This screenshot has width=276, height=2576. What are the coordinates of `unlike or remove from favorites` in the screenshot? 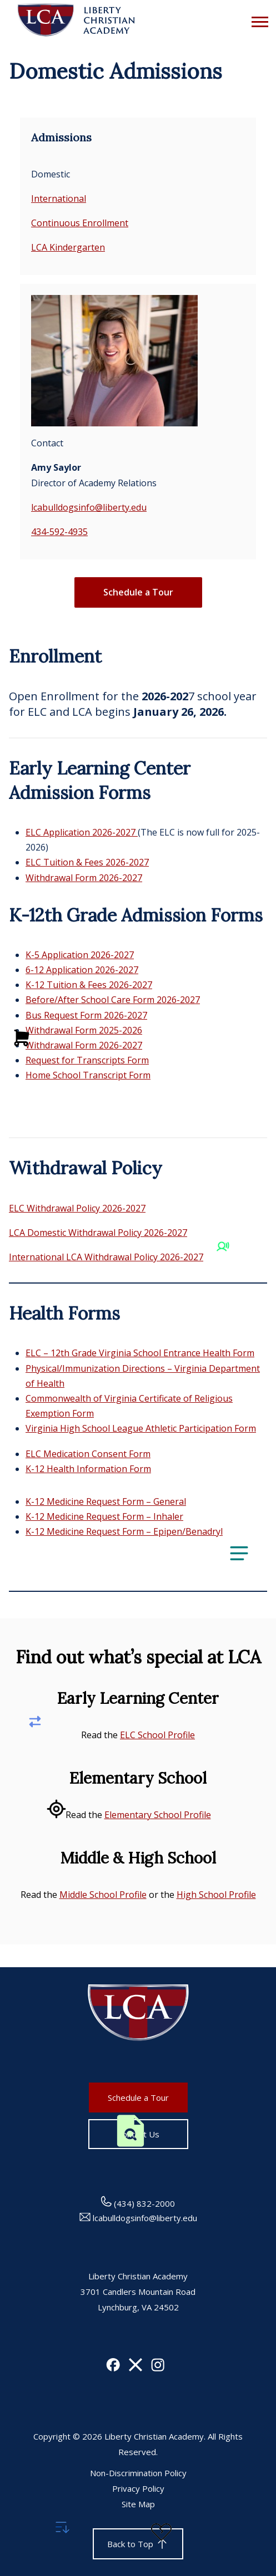 It's located at (161, 2531).